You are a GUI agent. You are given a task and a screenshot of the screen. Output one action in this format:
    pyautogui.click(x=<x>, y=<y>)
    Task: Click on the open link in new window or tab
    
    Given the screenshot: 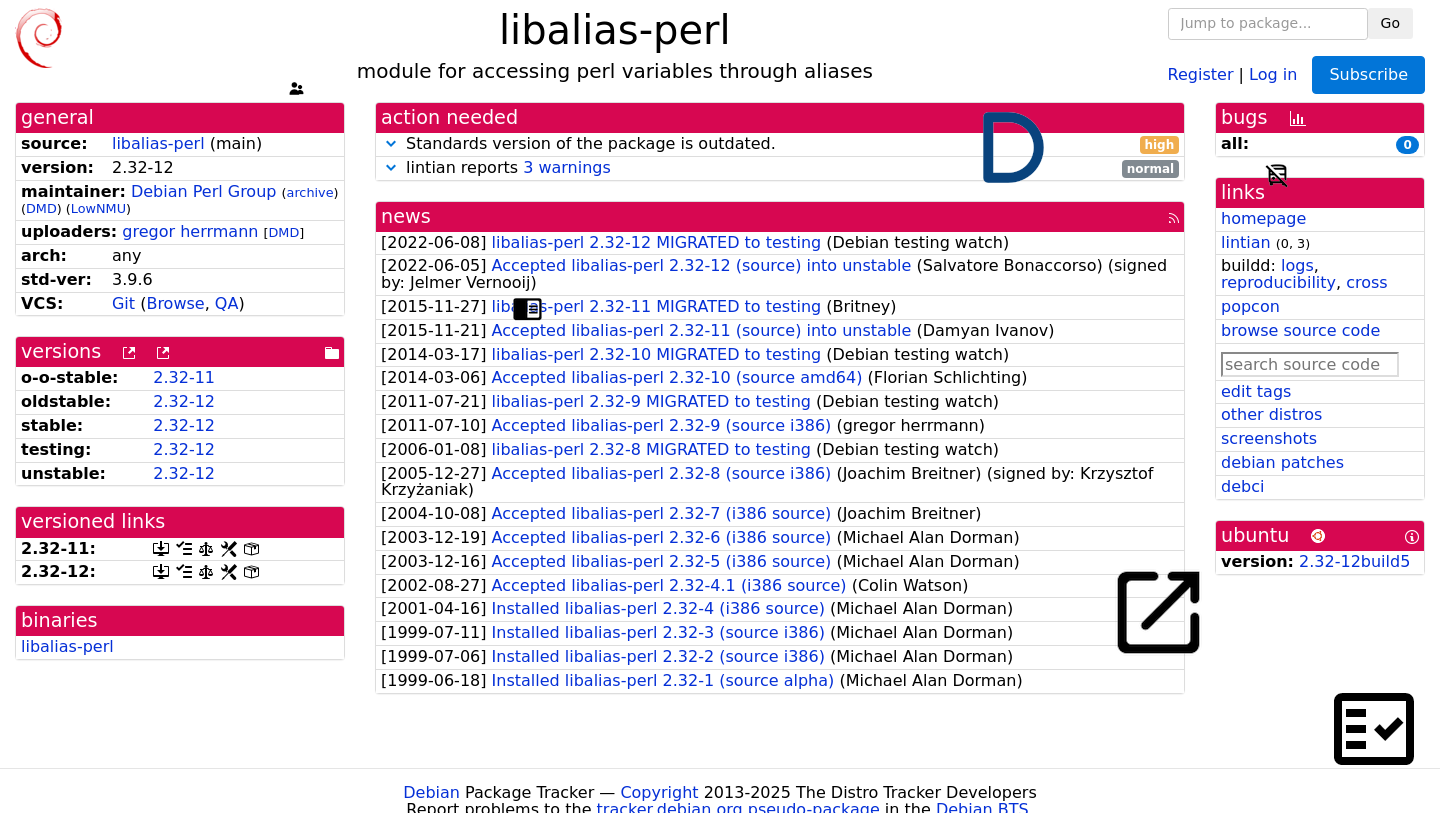 What is the action you would take?
    pyautogui.click(x=1158, y=612)
    